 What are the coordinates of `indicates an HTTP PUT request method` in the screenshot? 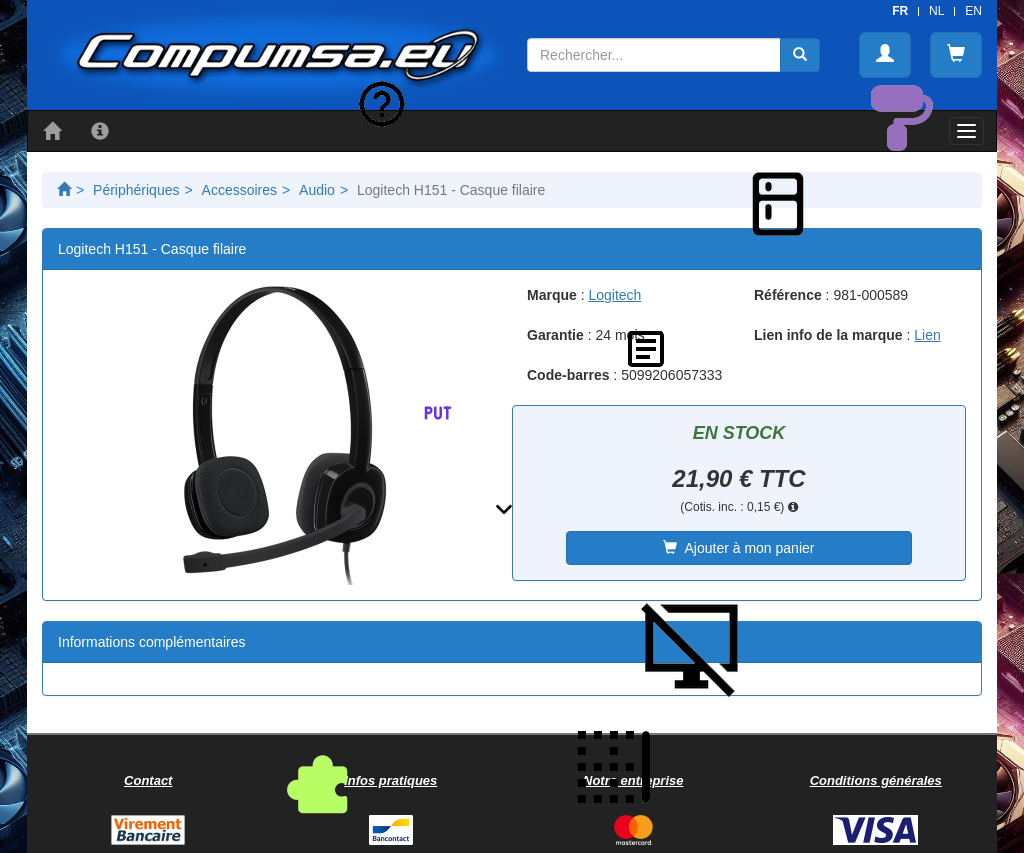 It's located at (438, 413).